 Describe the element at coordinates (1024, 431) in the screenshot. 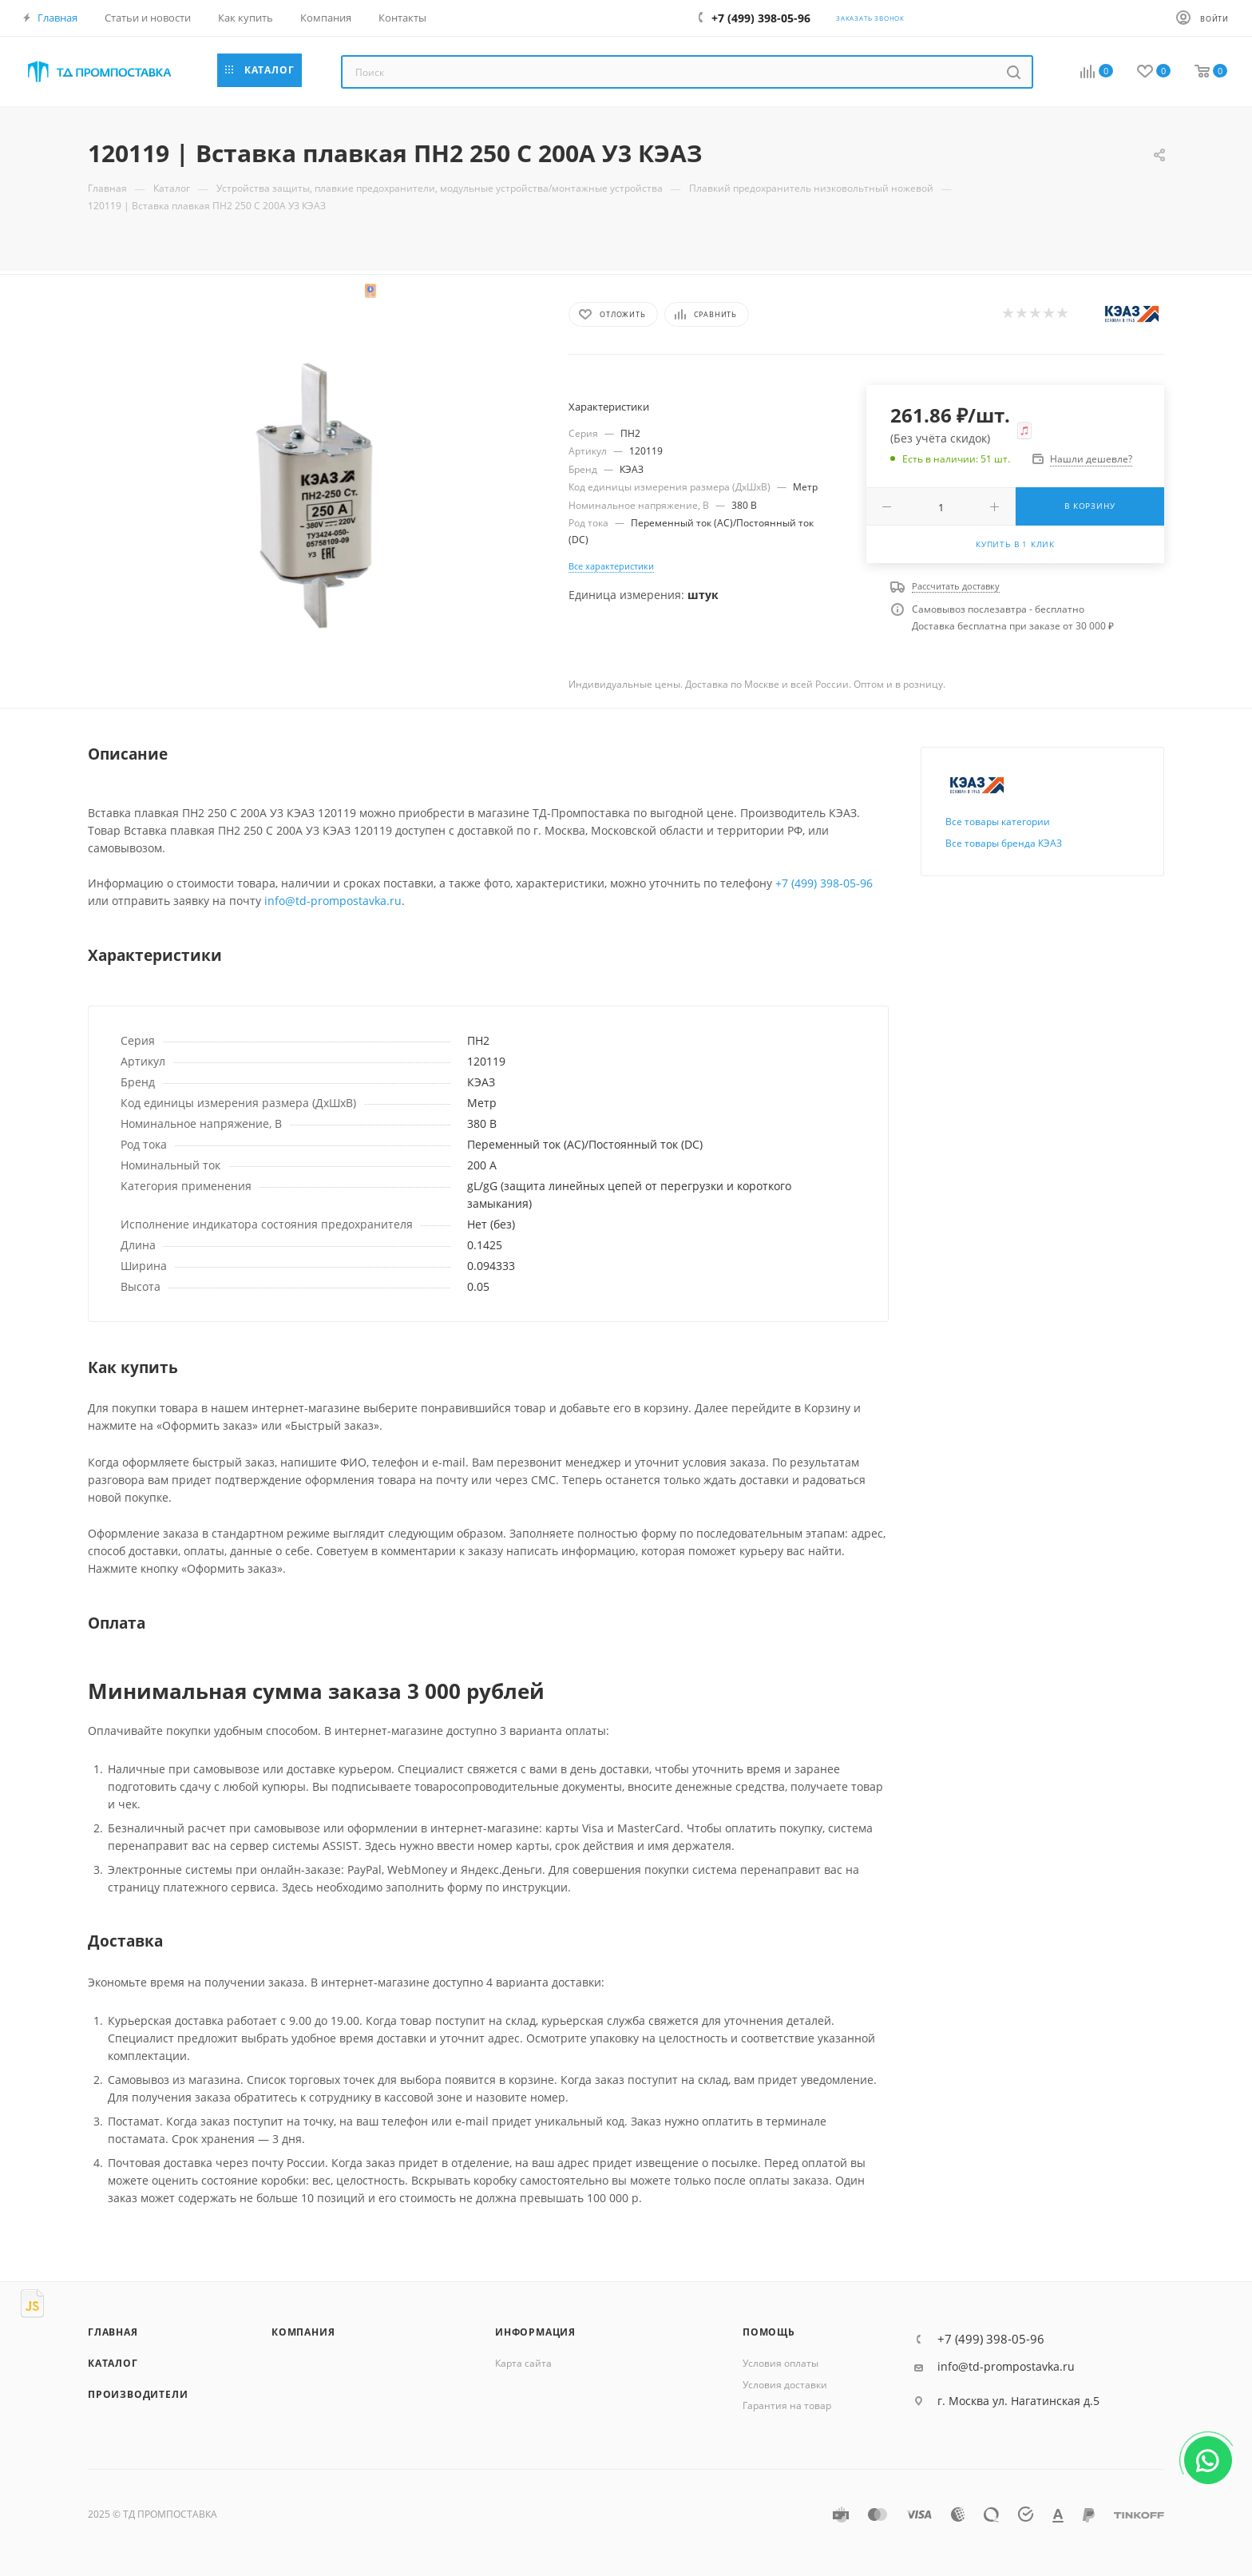

I see `an audio file in your system` at that location.